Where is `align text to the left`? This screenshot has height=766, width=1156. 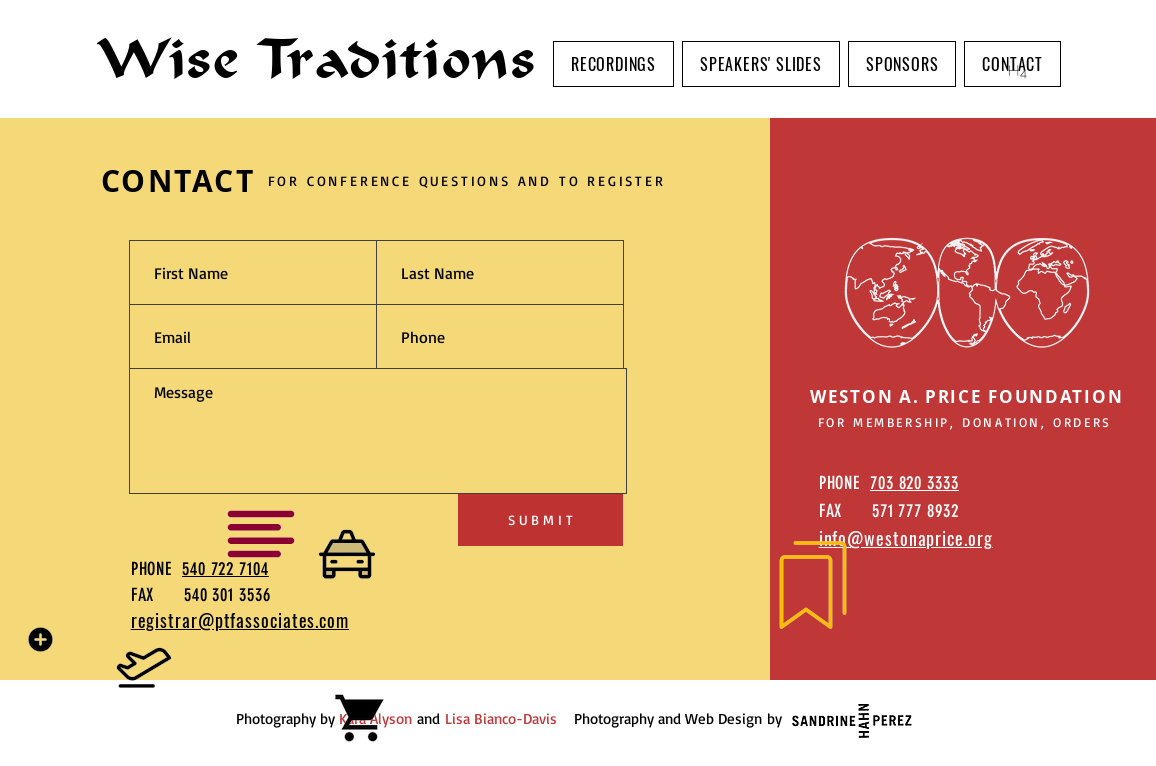 align text to the left is located at coordinates (261, 534).